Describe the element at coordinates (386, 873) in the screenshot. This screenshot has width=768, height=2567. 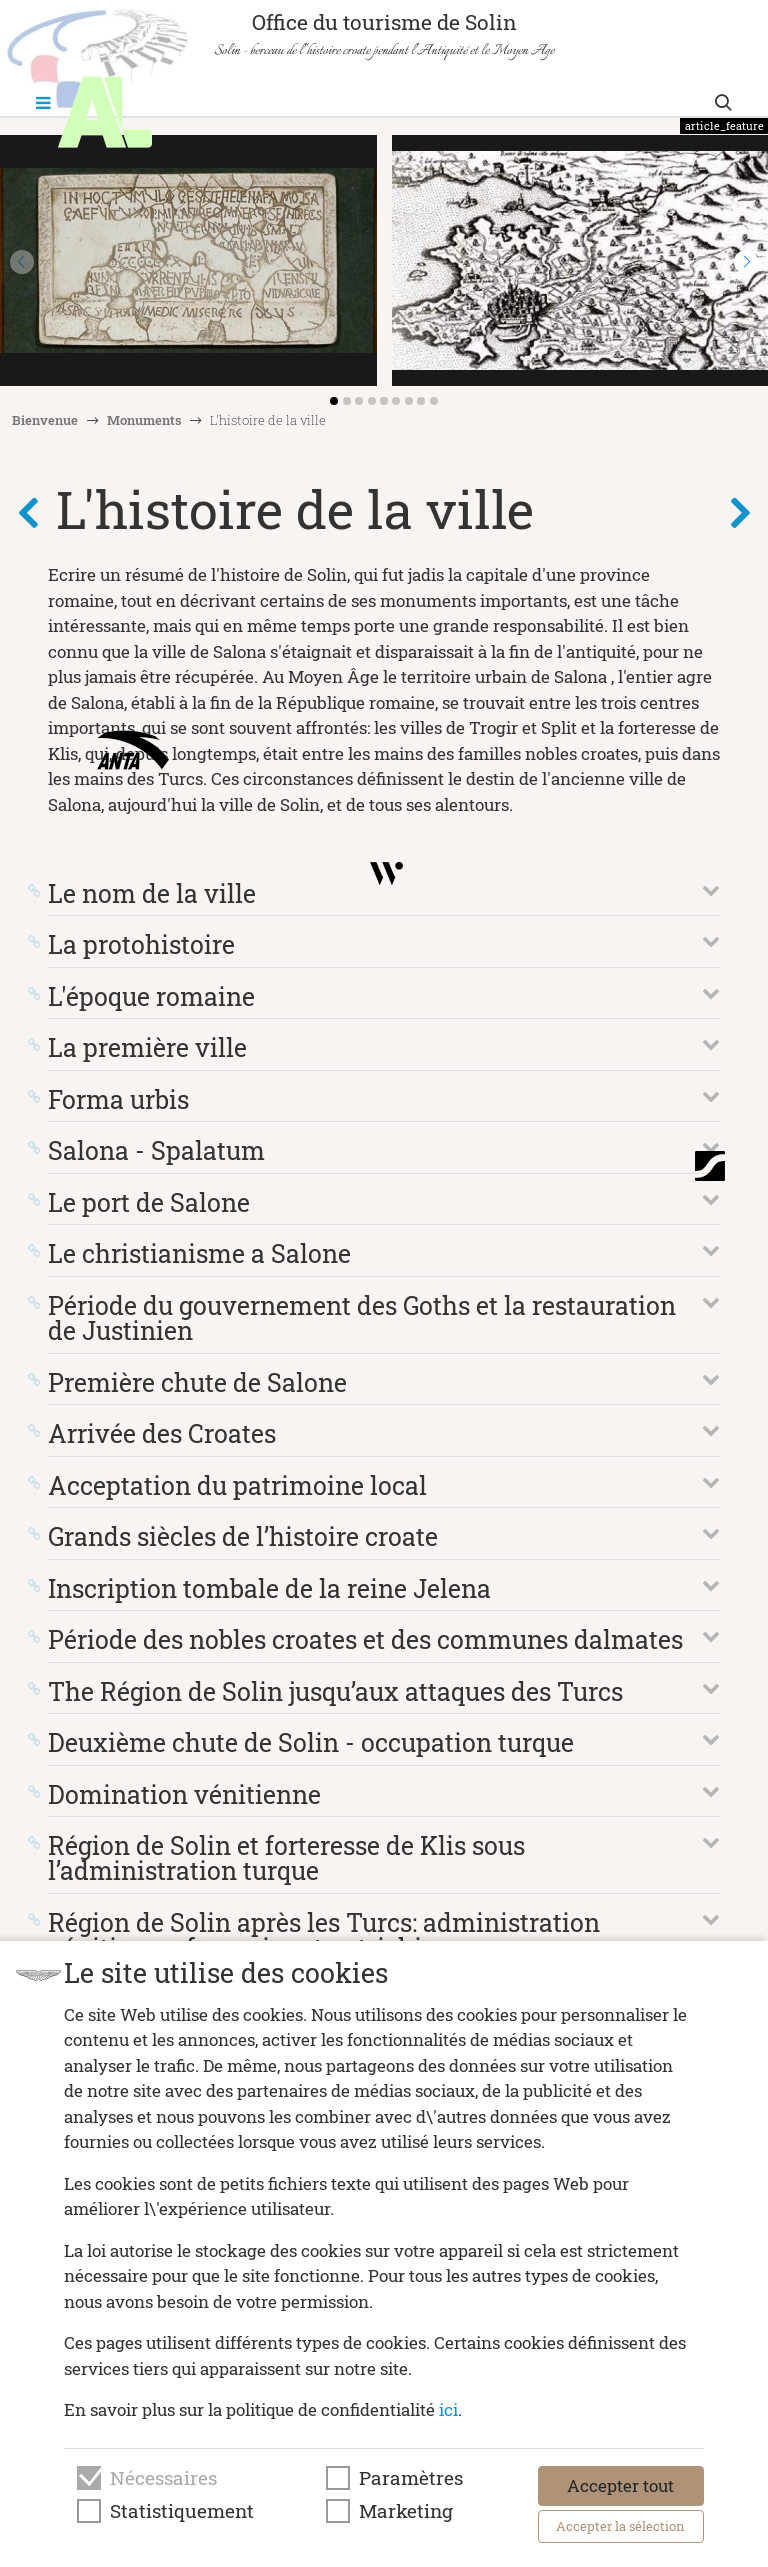
I see `open the Wantedly app` at that location.